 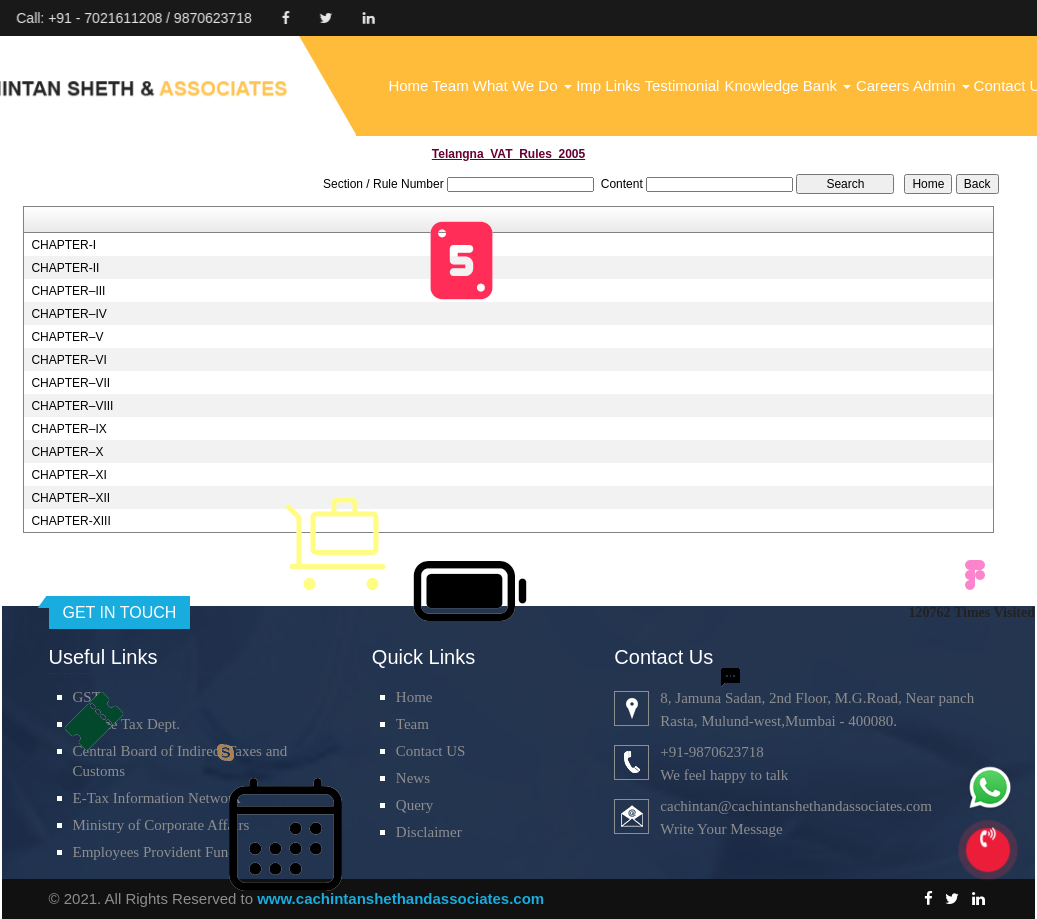 What do you see at coordinates (975, 575) in the screenshot?
I see `open Figma design tool` at bounding box center [975, 575].